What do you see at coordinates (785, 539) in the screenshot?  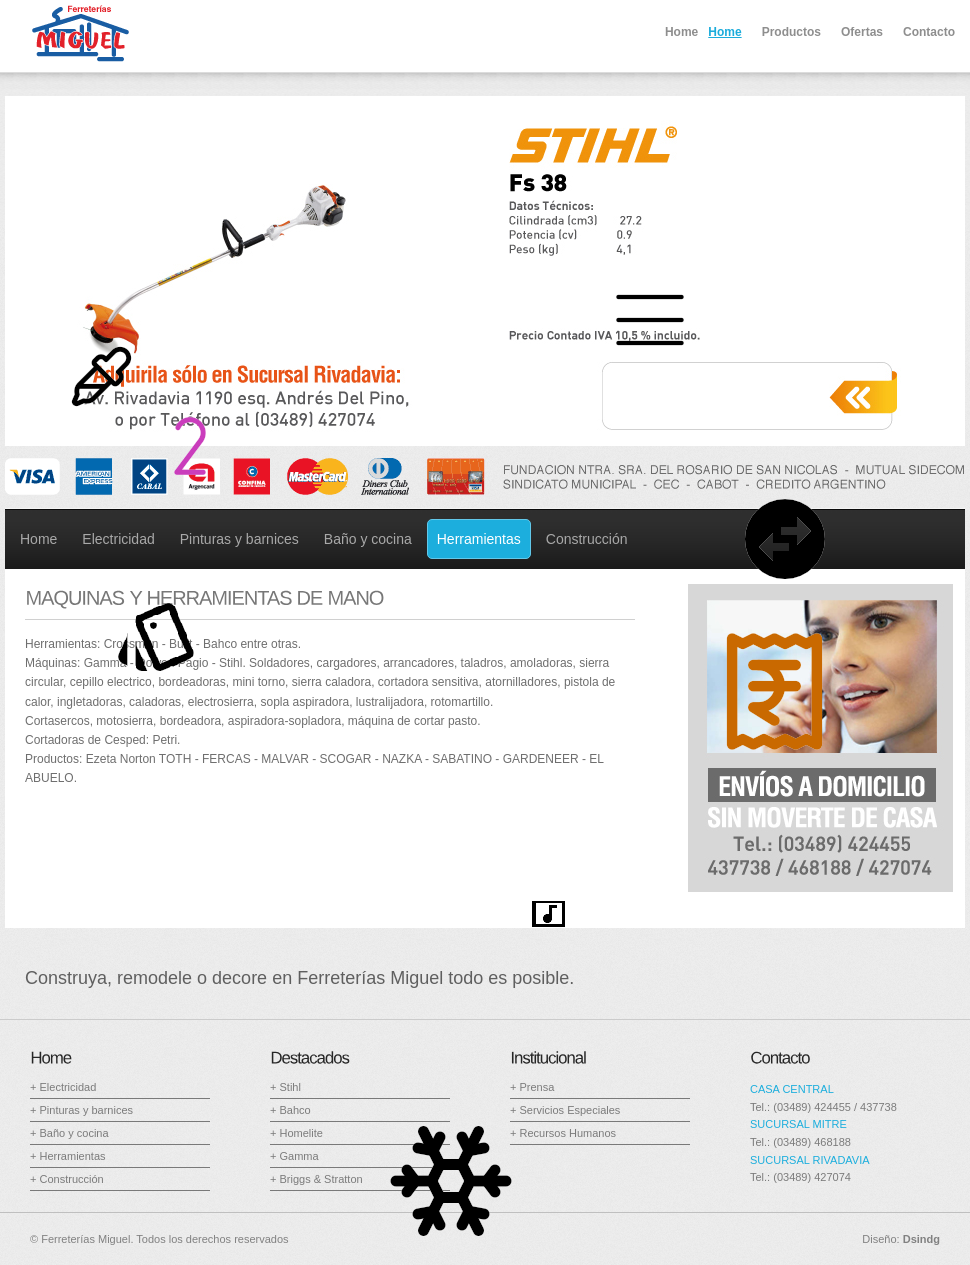 I see `swap or exchange items` at bounding box center [785, 539].